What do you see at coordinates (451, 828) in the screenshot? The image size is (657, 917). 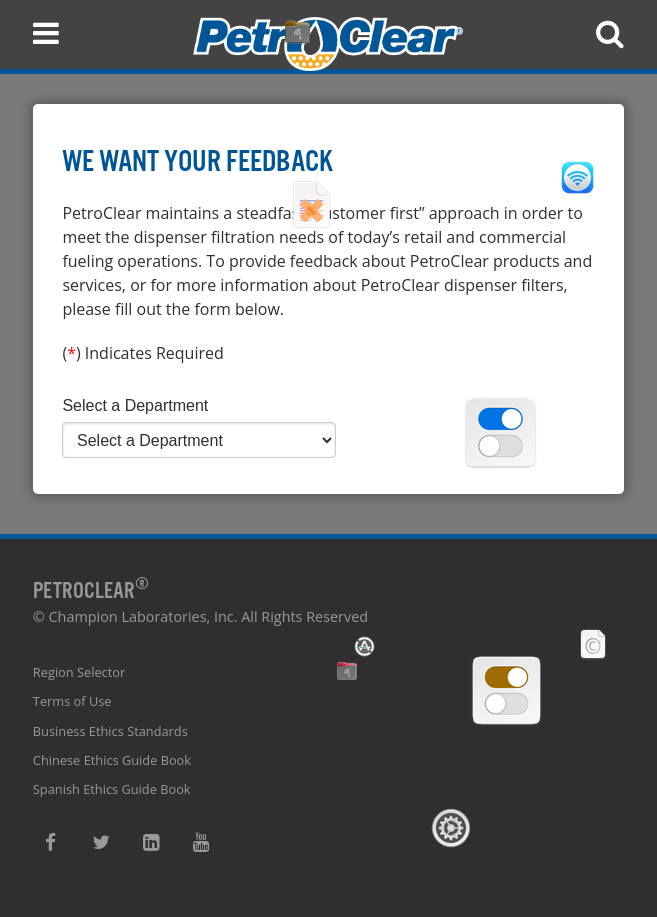 I see `access system or application settings` at bounding box center [451, 828].